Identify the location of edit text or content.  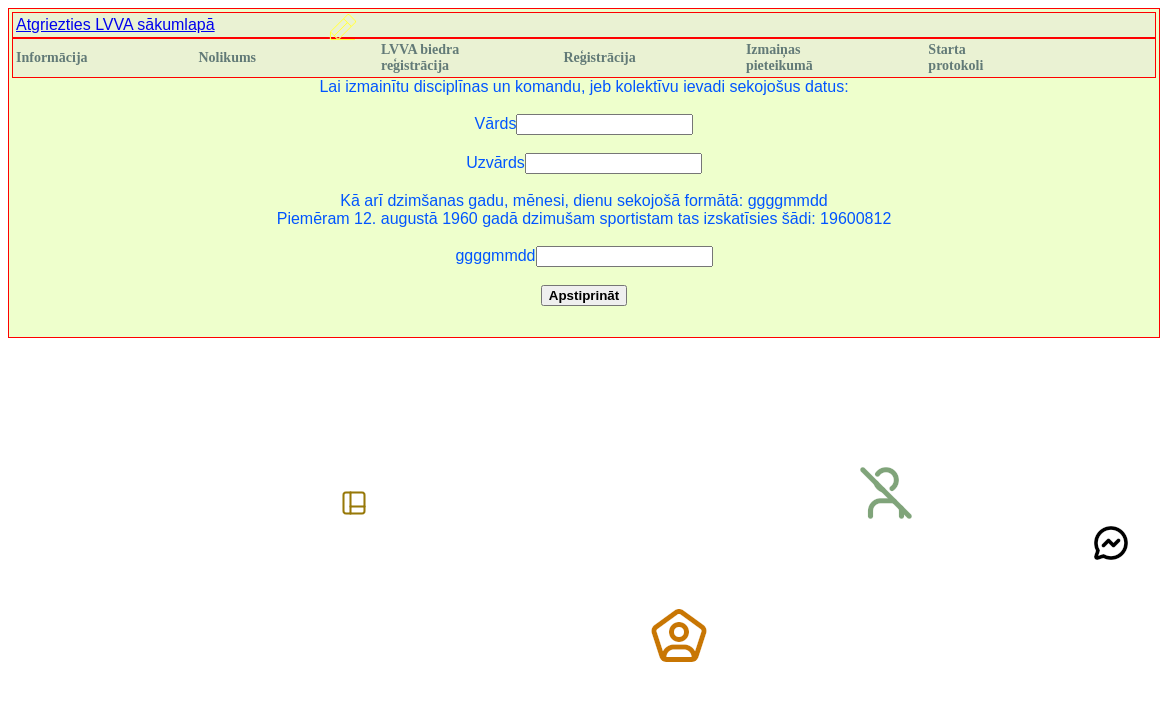
(342, 27).